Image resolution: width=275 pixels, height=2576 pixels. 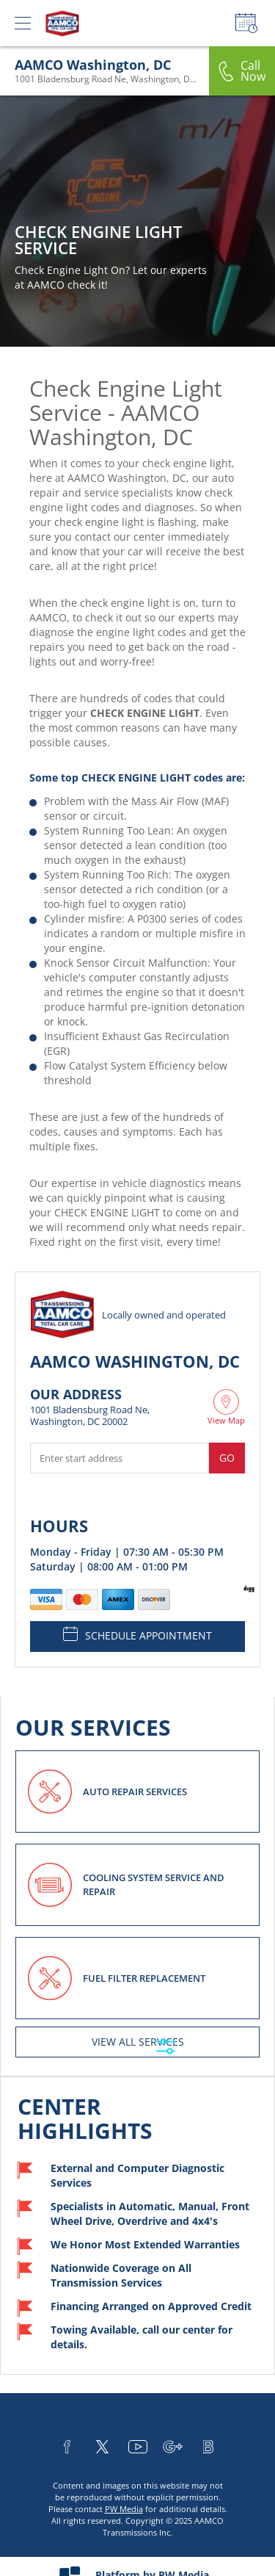 What do you see at coordinates (249, 1588) in the screenshot?
I see `link to digg social news platform` at bounding box center [249, 1588].